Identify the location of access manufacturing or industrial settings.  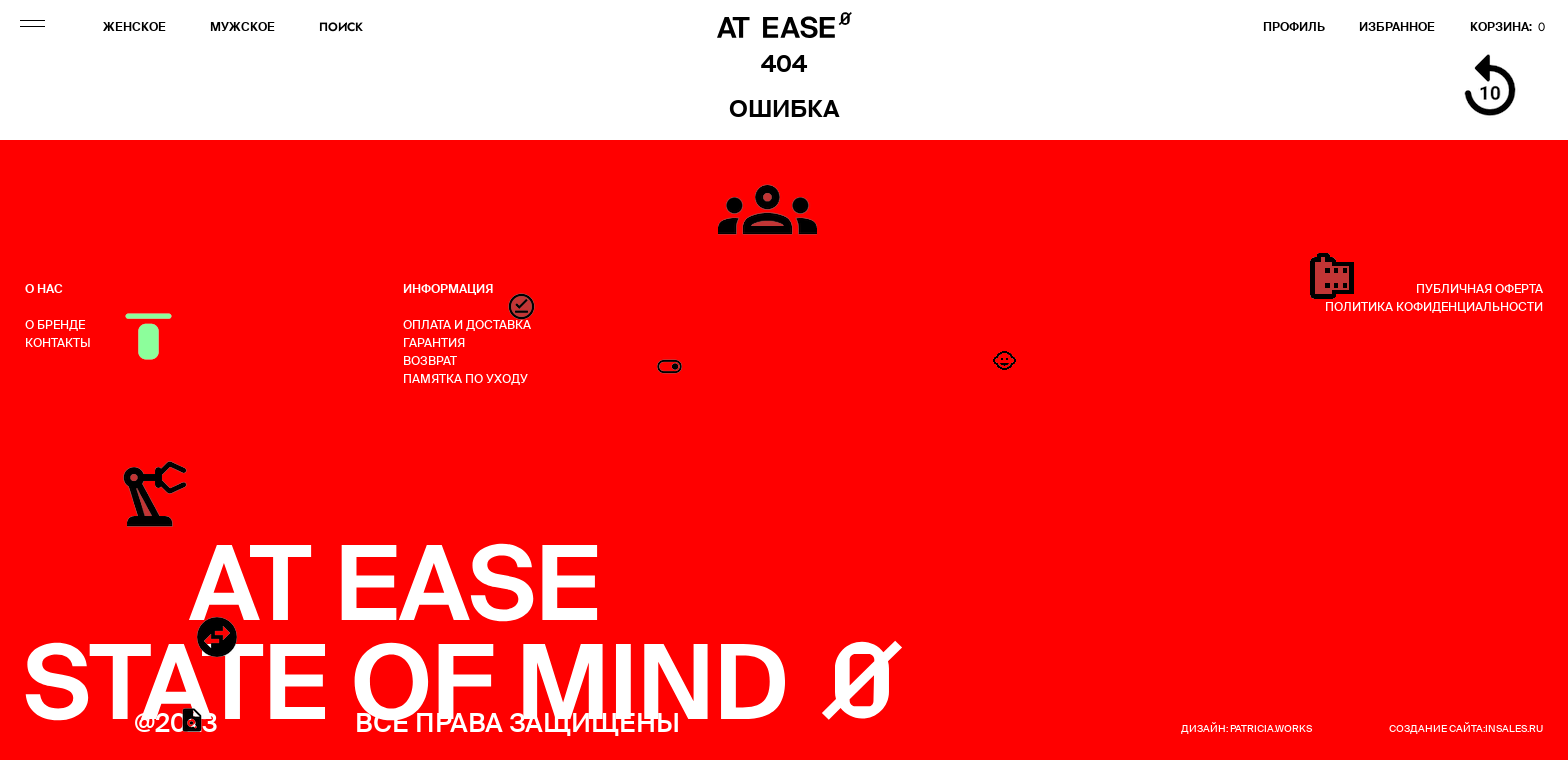
(155, 495).